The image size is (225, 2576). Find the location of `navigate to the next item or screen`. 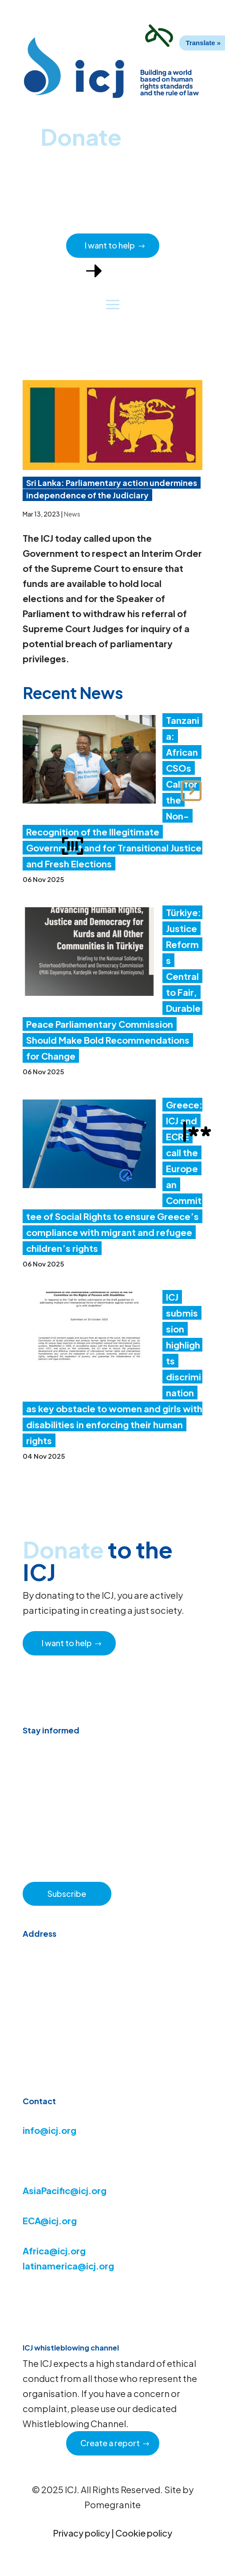

navigate to the next item or screen is located at coordinates (94, 271).